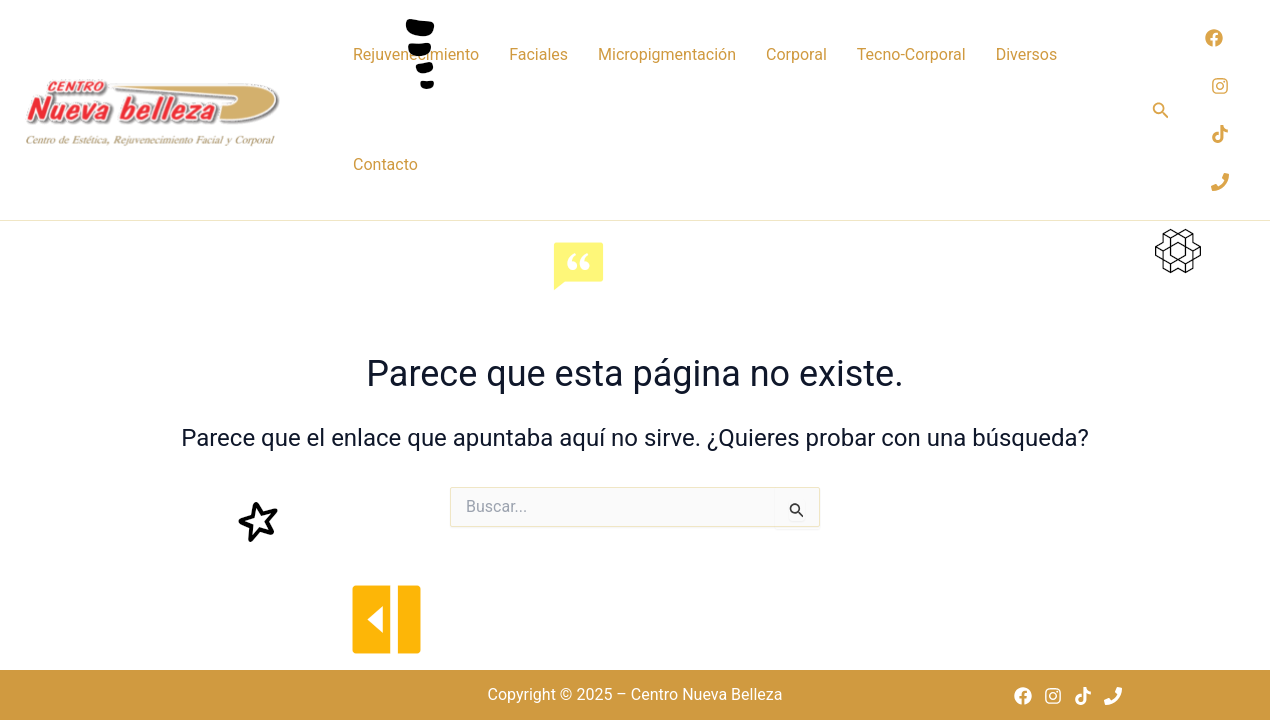 The image size is (1270, 720). I want to click on apache spark logo, so click(258, 522).